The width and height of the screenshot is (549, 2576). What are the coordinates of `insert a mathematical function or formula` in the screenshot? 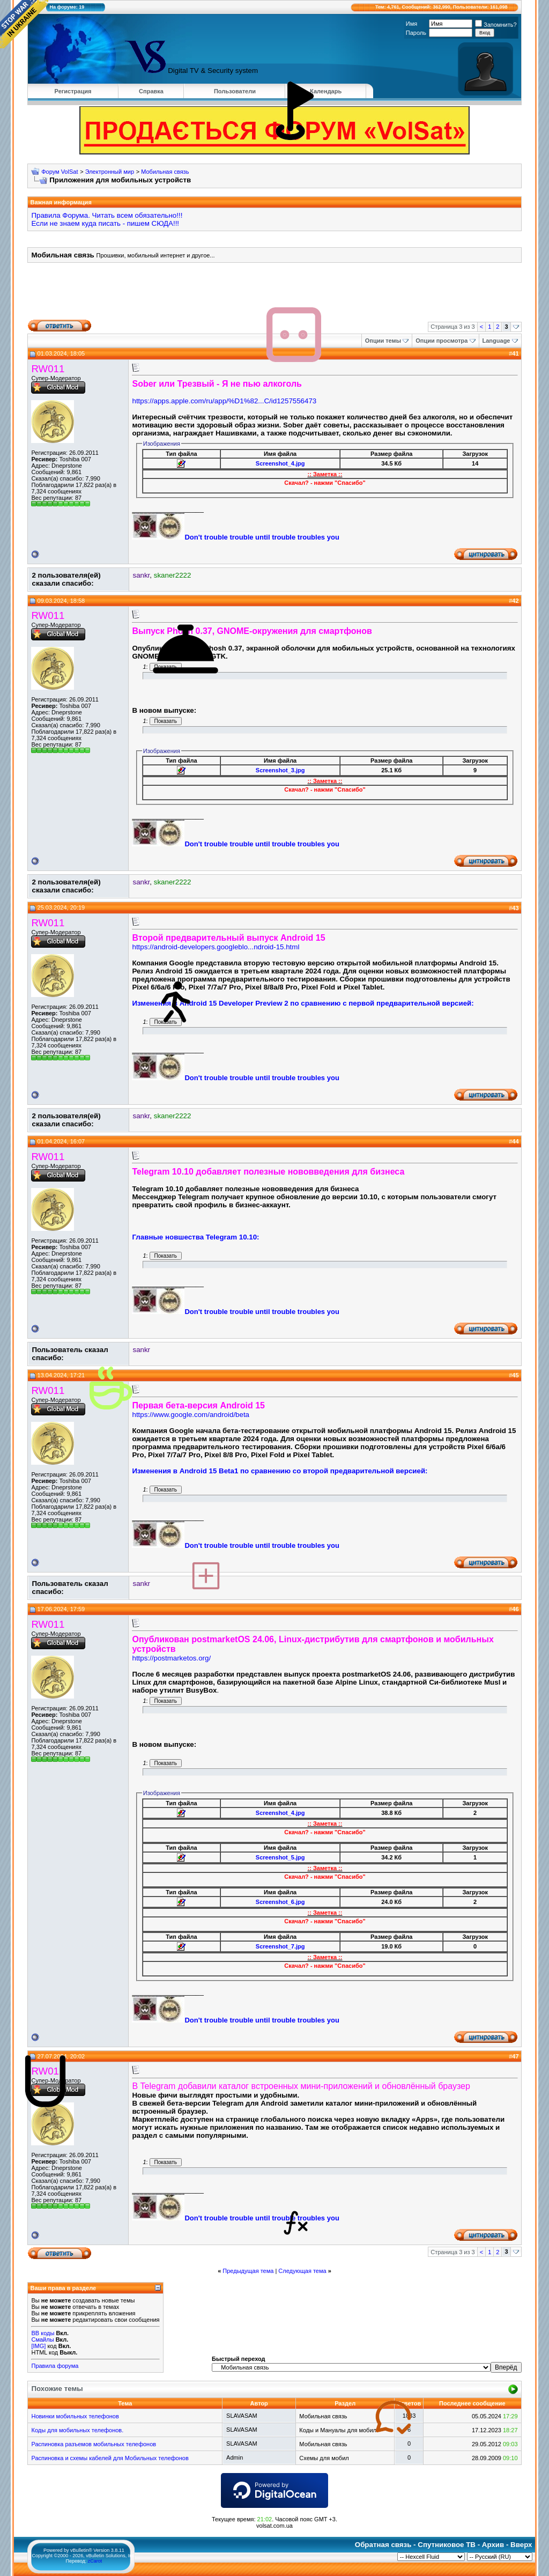 It's located at (295, 2223).